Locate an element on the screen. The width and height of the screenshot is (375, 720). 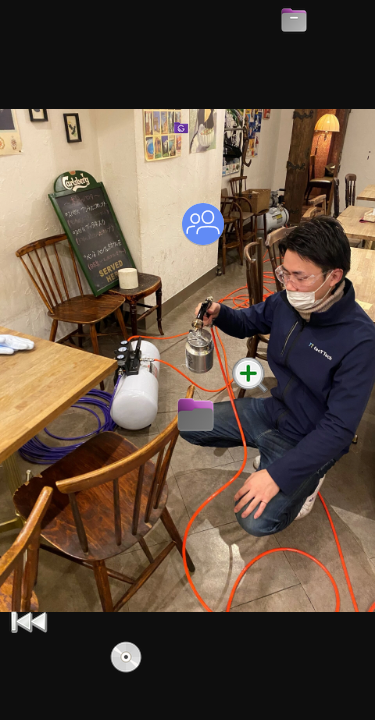
indicates a valid drop target for moving files into this folder is located at coordinates (195, 414).